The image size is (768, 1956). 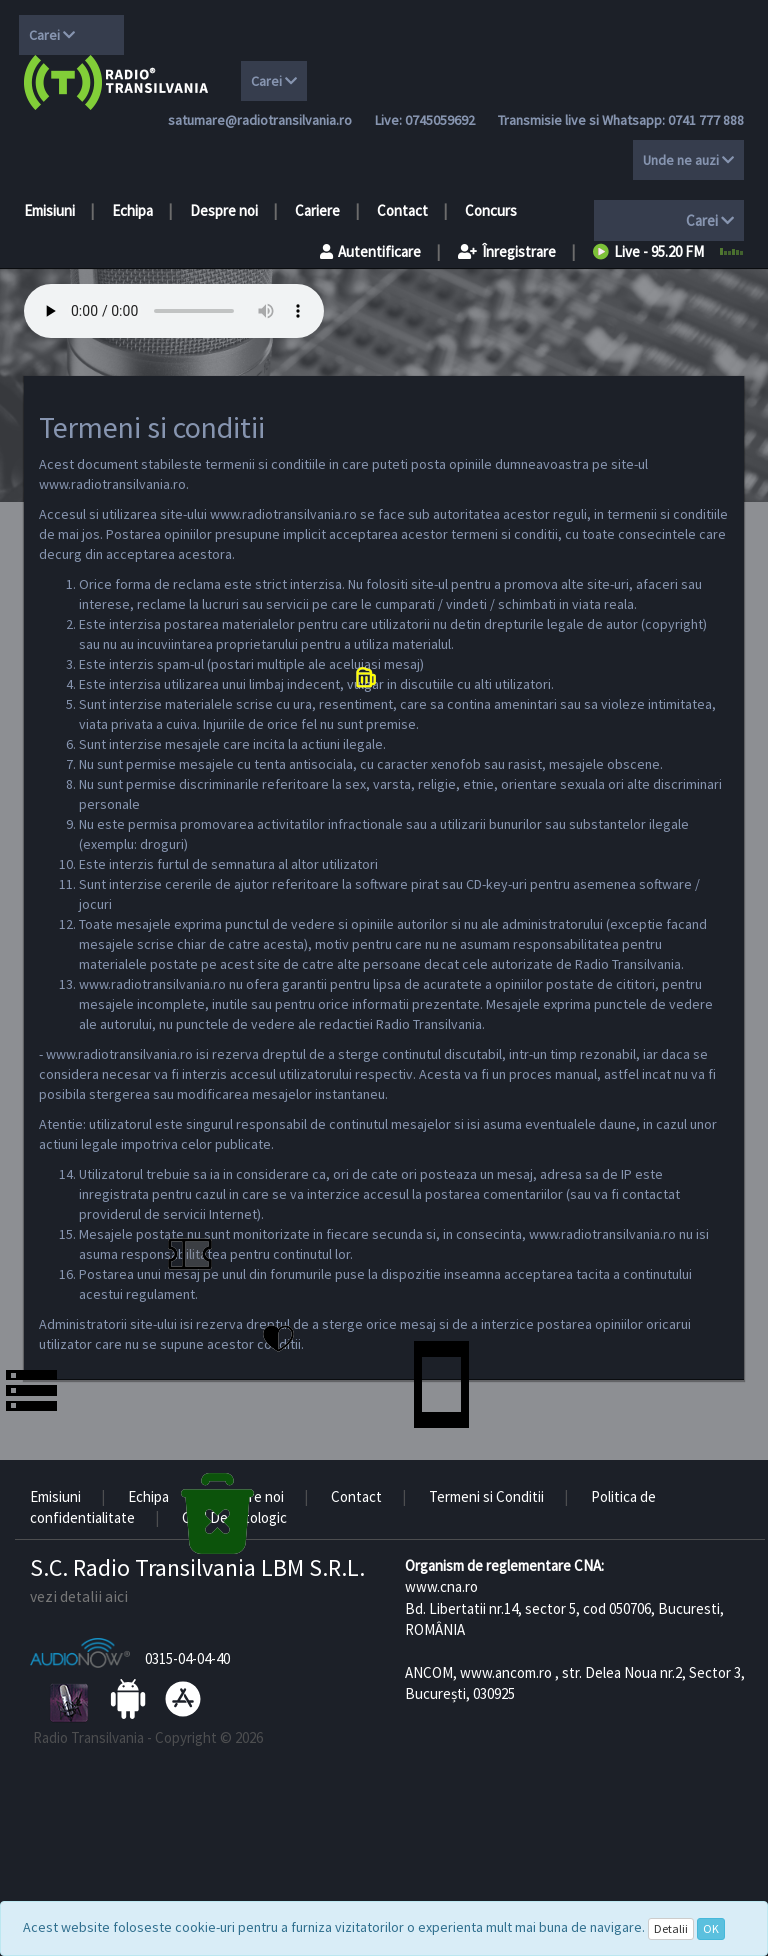 What do you see at coordinates (278, 1337) in the screenshot?
I see `indicates partial like or favorite status` at bounding box center [278, 1337].